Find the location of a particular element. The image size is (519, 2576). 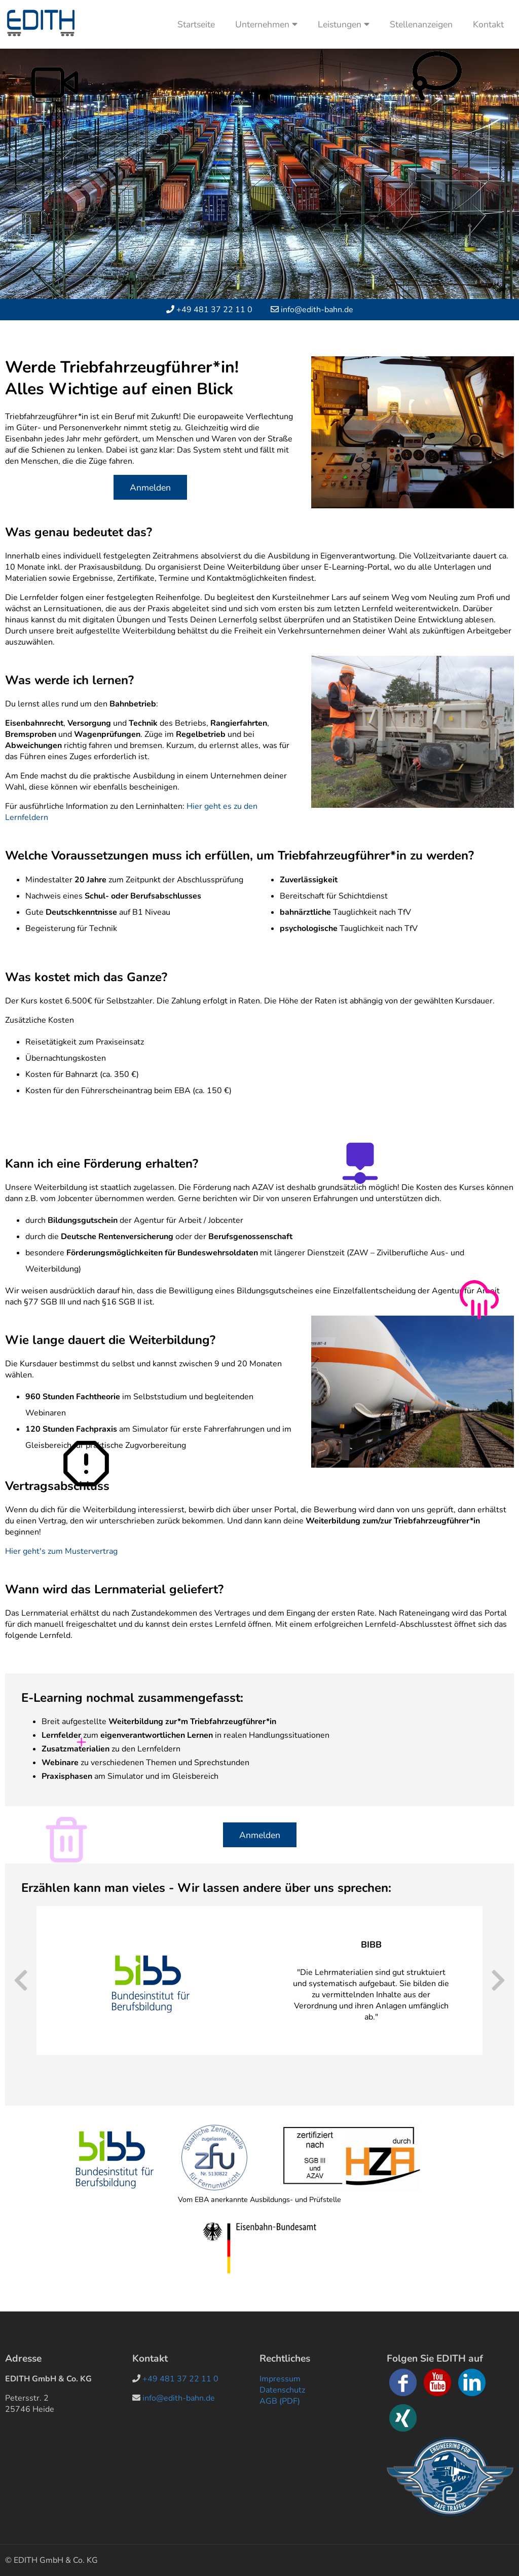

delete selected item is located at coordinates (66, 1840).